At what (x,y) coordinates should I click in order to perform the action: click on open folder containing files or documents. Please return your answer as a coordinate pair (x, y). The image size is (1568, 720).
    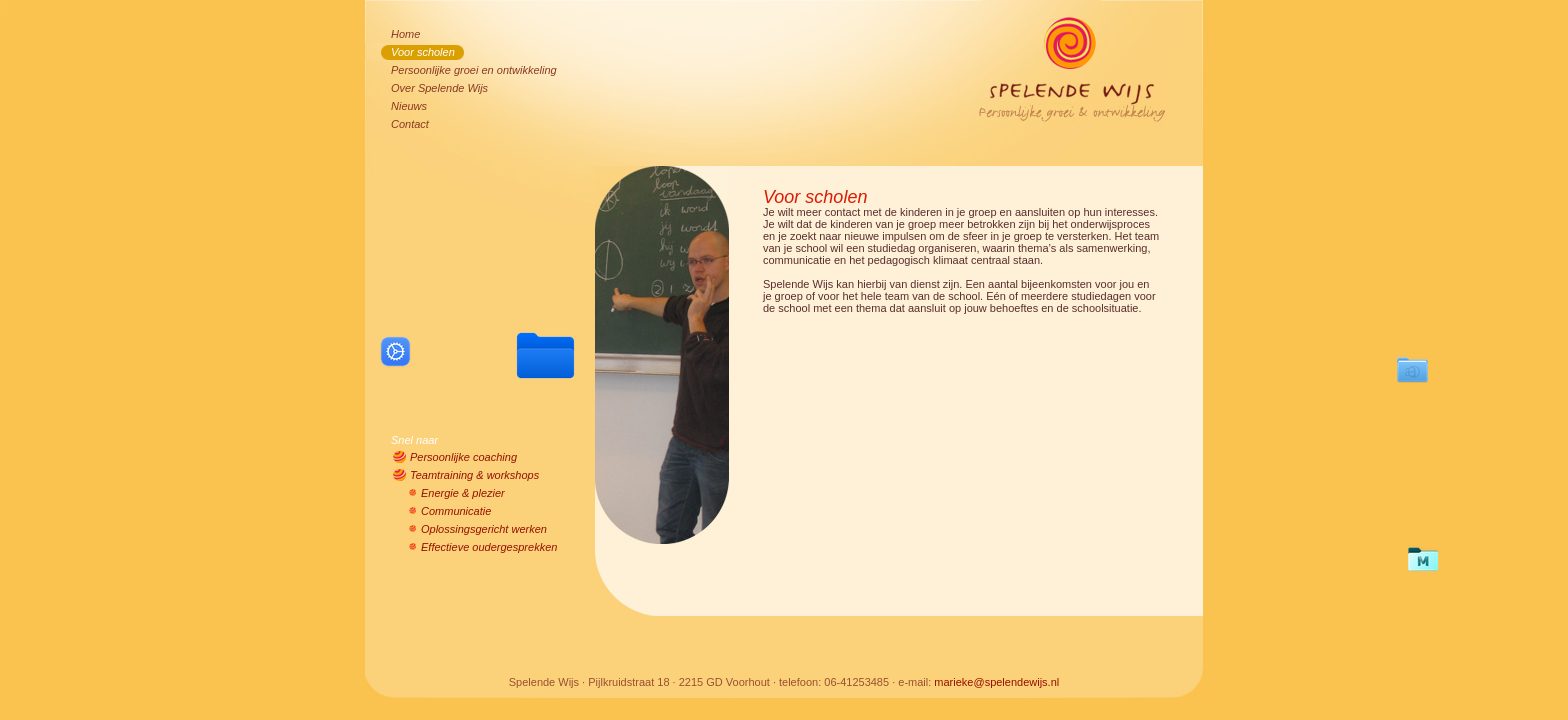
    Looking at the image, I should click on (545, 355).